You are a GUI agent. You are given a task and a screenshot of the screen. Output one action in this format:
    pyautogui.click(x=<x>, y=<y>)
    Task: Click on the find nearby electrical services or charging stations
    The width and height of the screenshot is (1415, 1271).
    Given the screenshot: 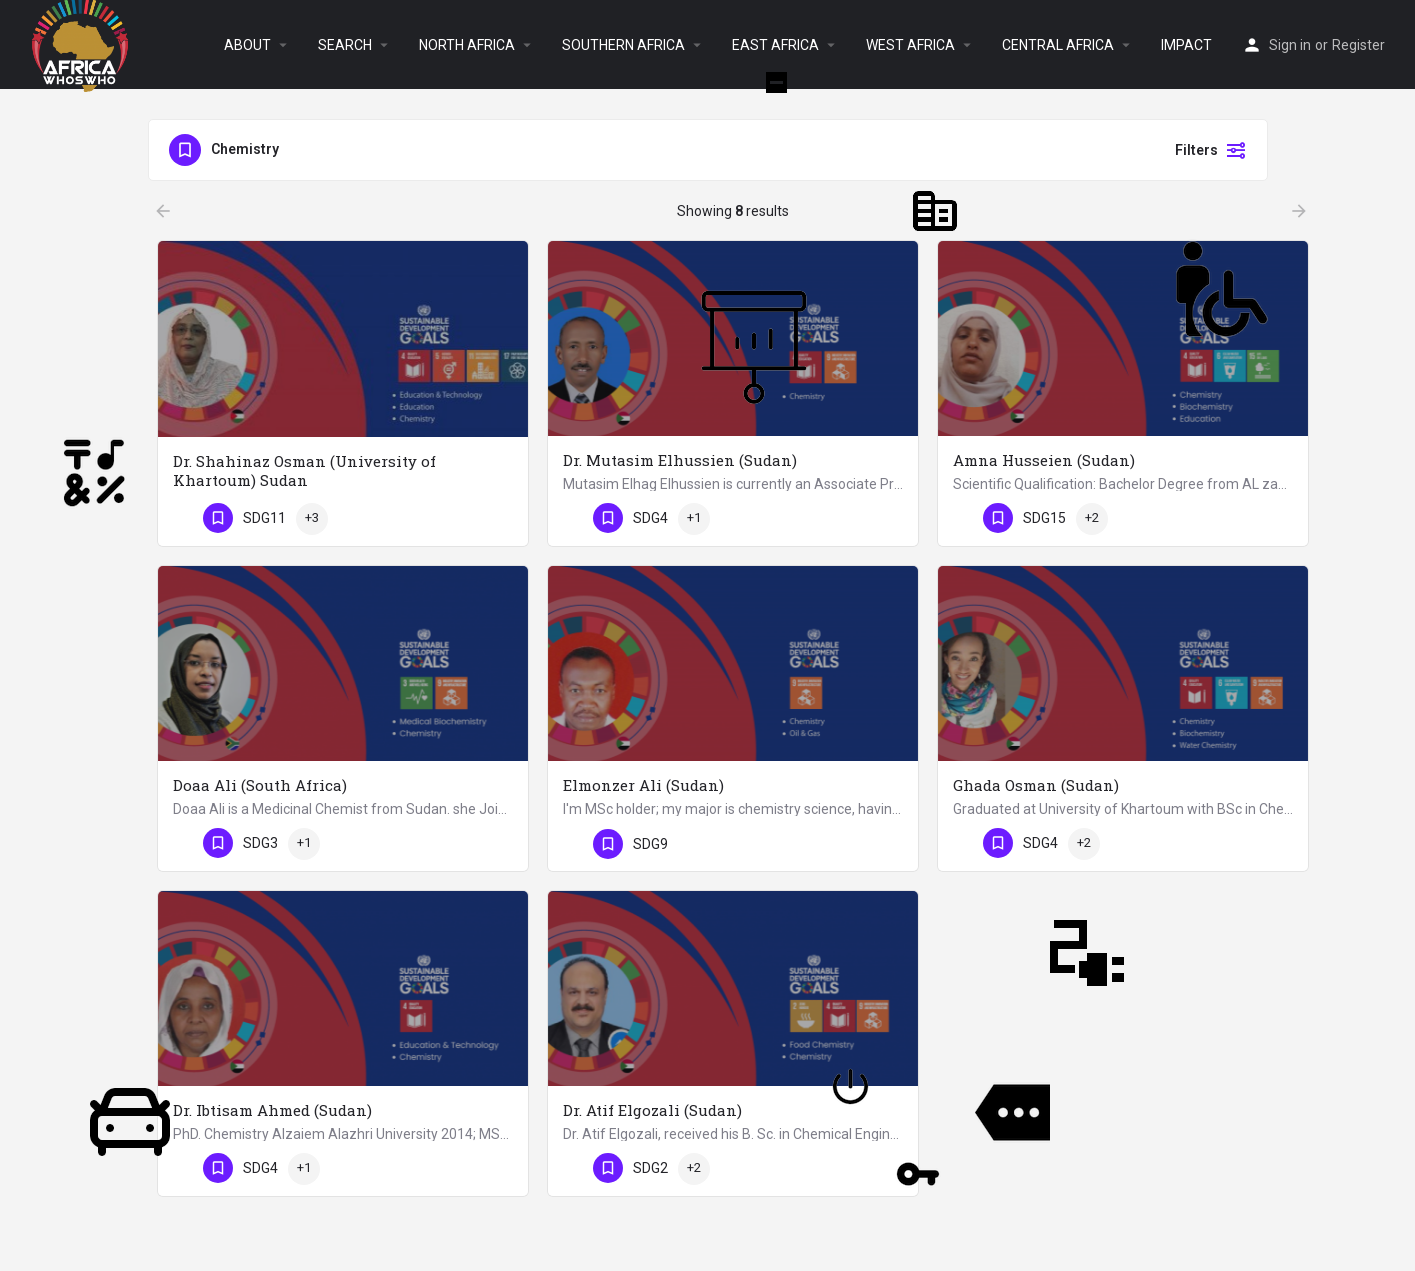 What is the action you would take?
    pyautogui.click(x=1087, y=953)
    